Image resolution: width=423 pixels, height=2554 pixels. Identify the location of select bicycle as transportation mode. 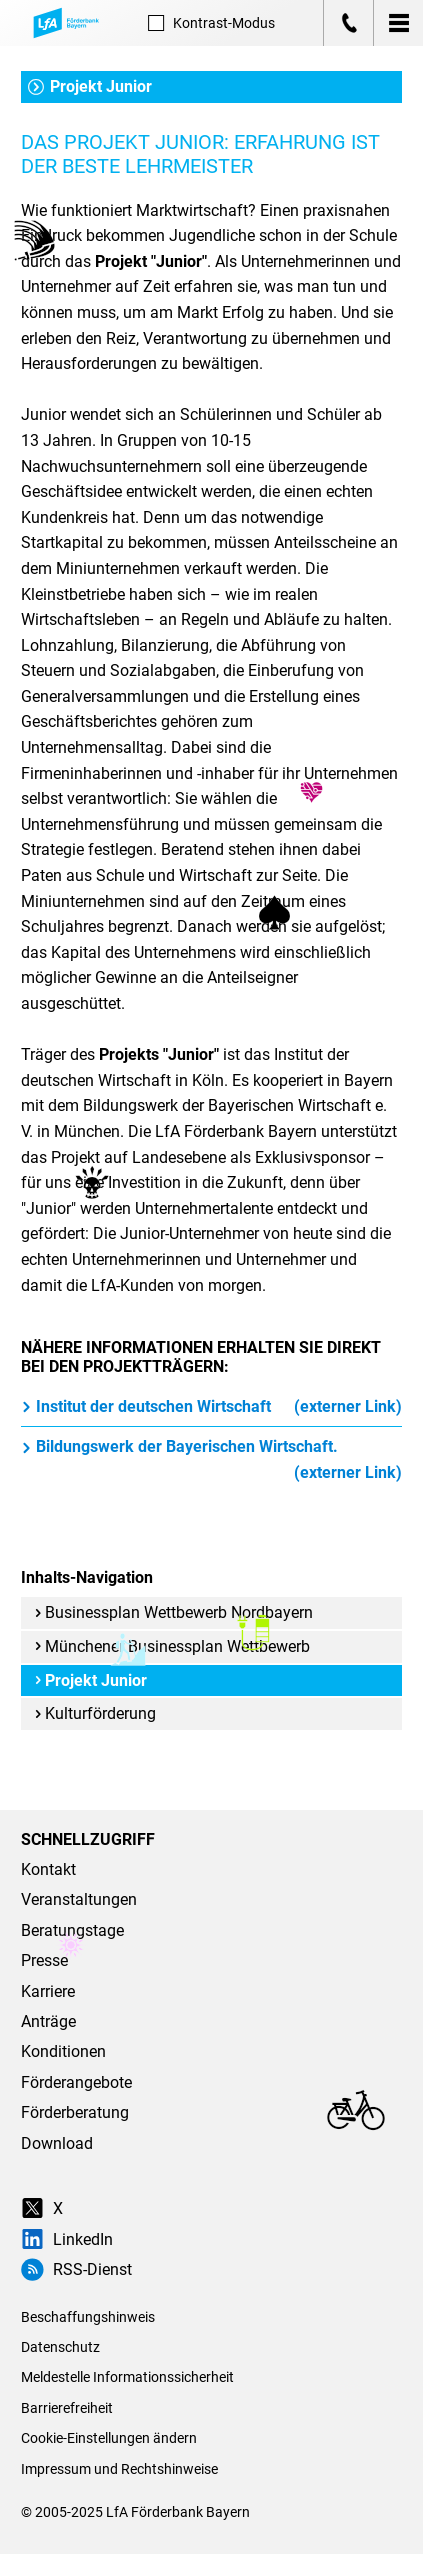
(356, 2110).